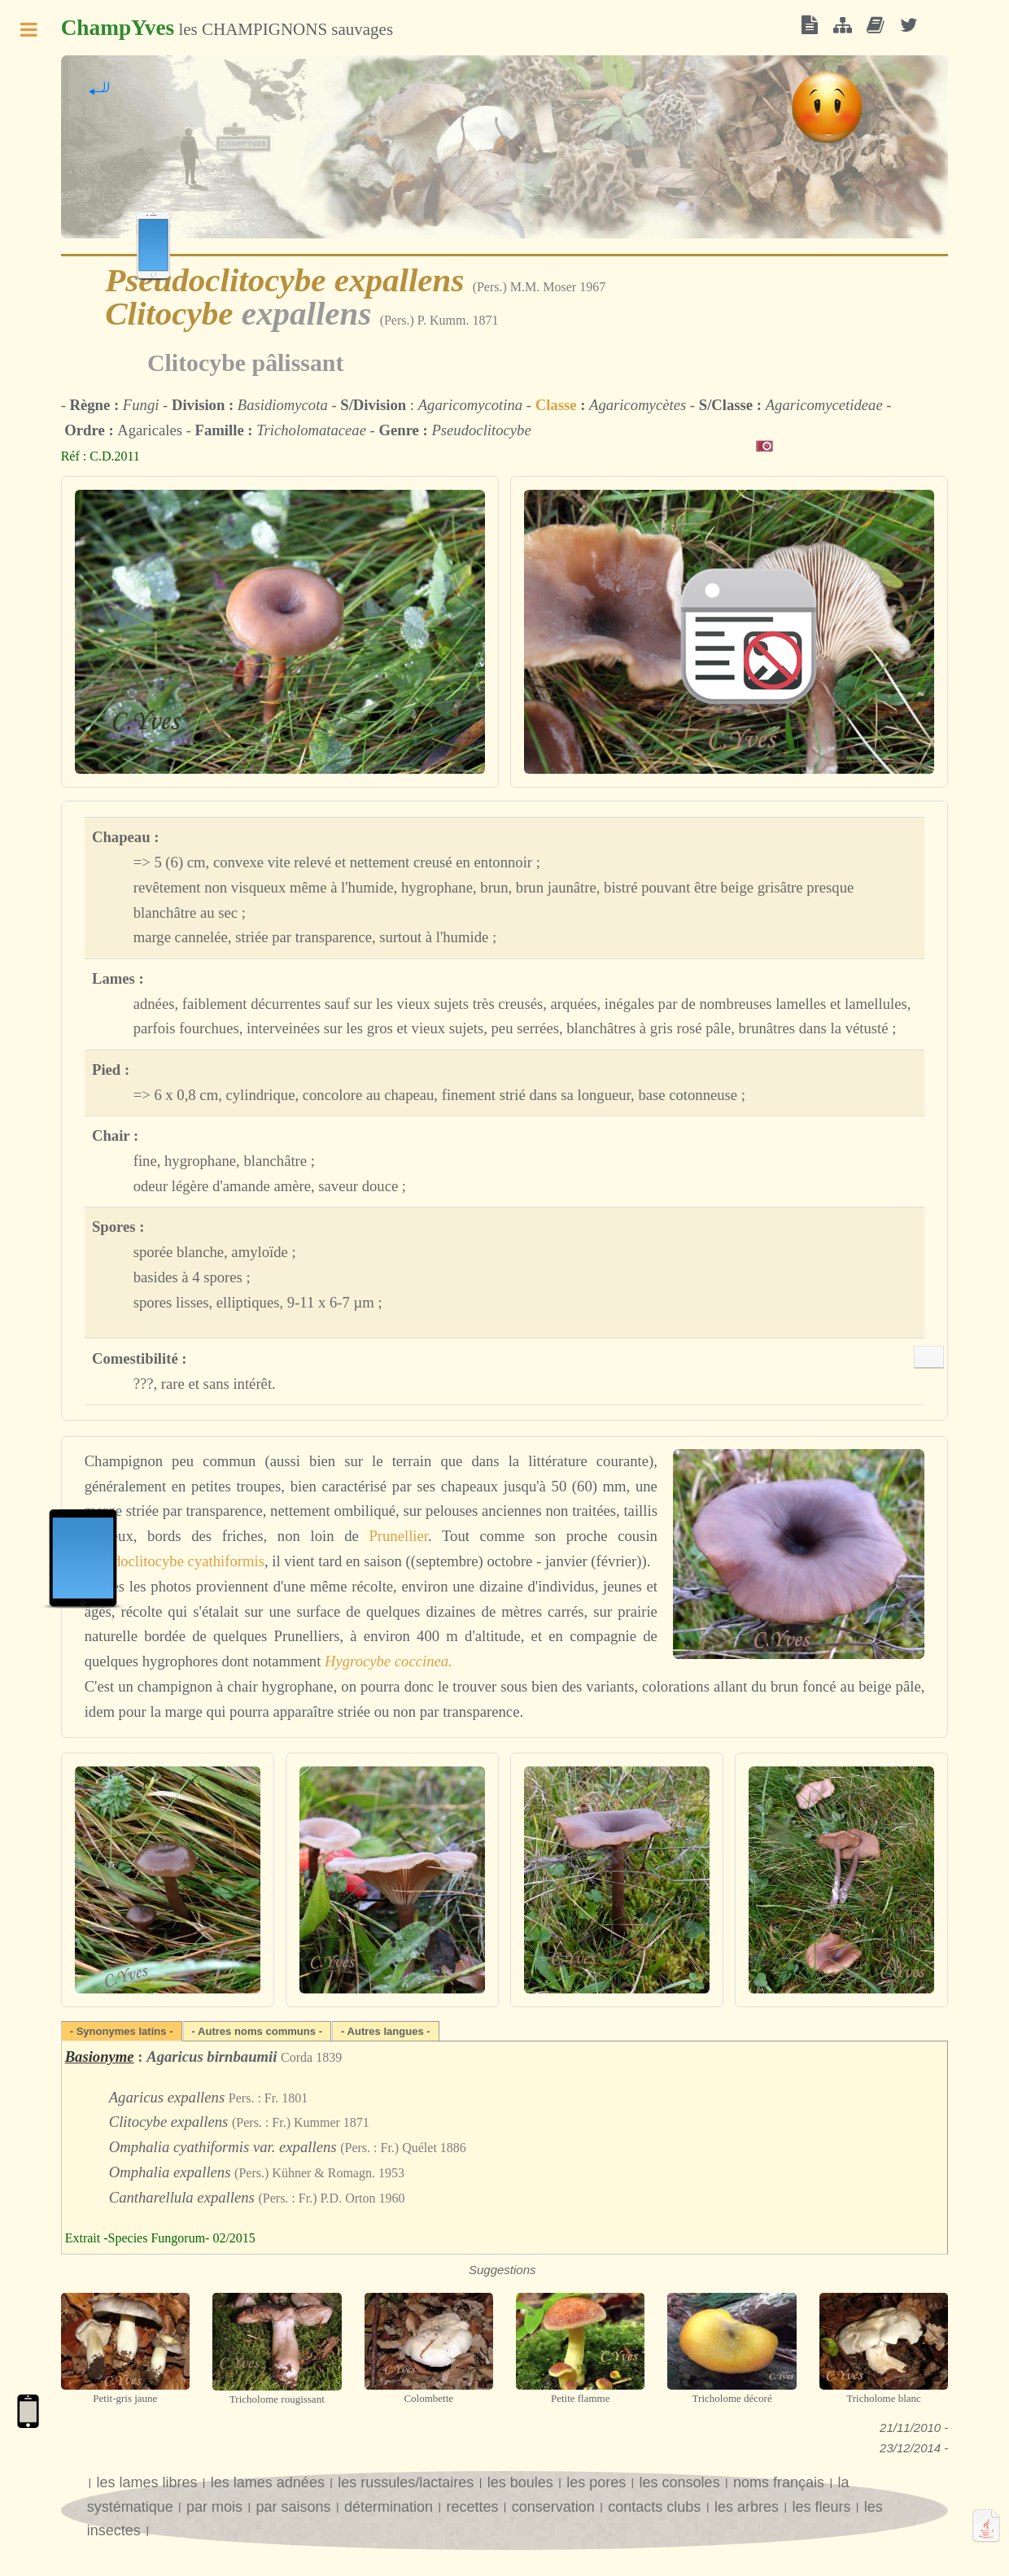 The image size is (1009, 2576). Describe the element at coordinates (928, 1356) in the screenshot. I see `magic trackpad connected via bluetooth` at that location.